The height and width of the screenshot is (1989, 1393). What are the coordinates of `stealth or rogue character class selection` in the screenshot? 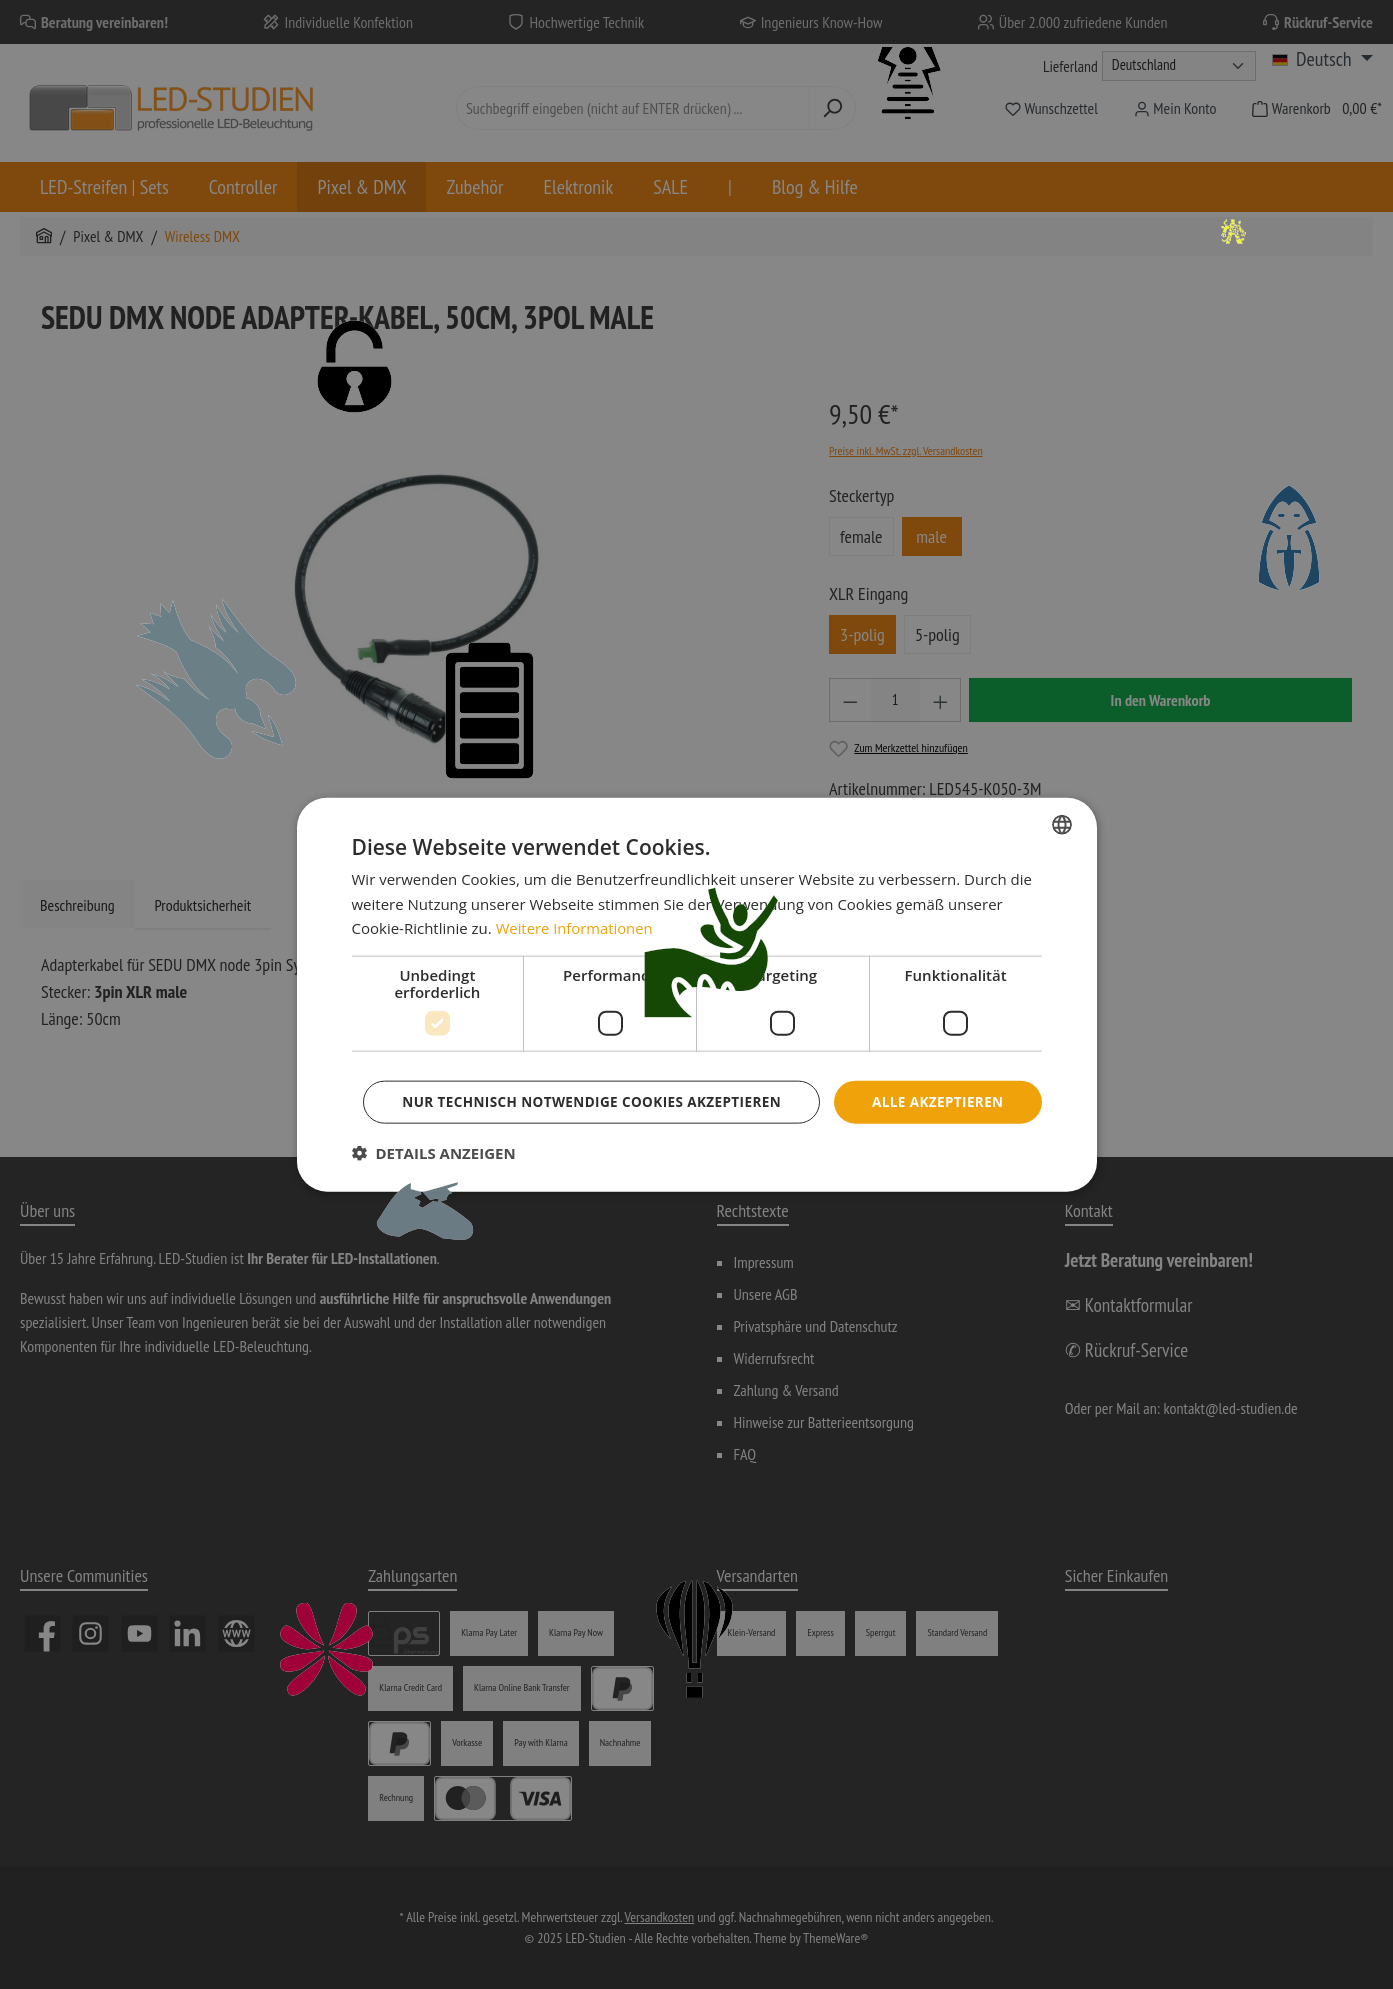 It's located at (1289, 538).